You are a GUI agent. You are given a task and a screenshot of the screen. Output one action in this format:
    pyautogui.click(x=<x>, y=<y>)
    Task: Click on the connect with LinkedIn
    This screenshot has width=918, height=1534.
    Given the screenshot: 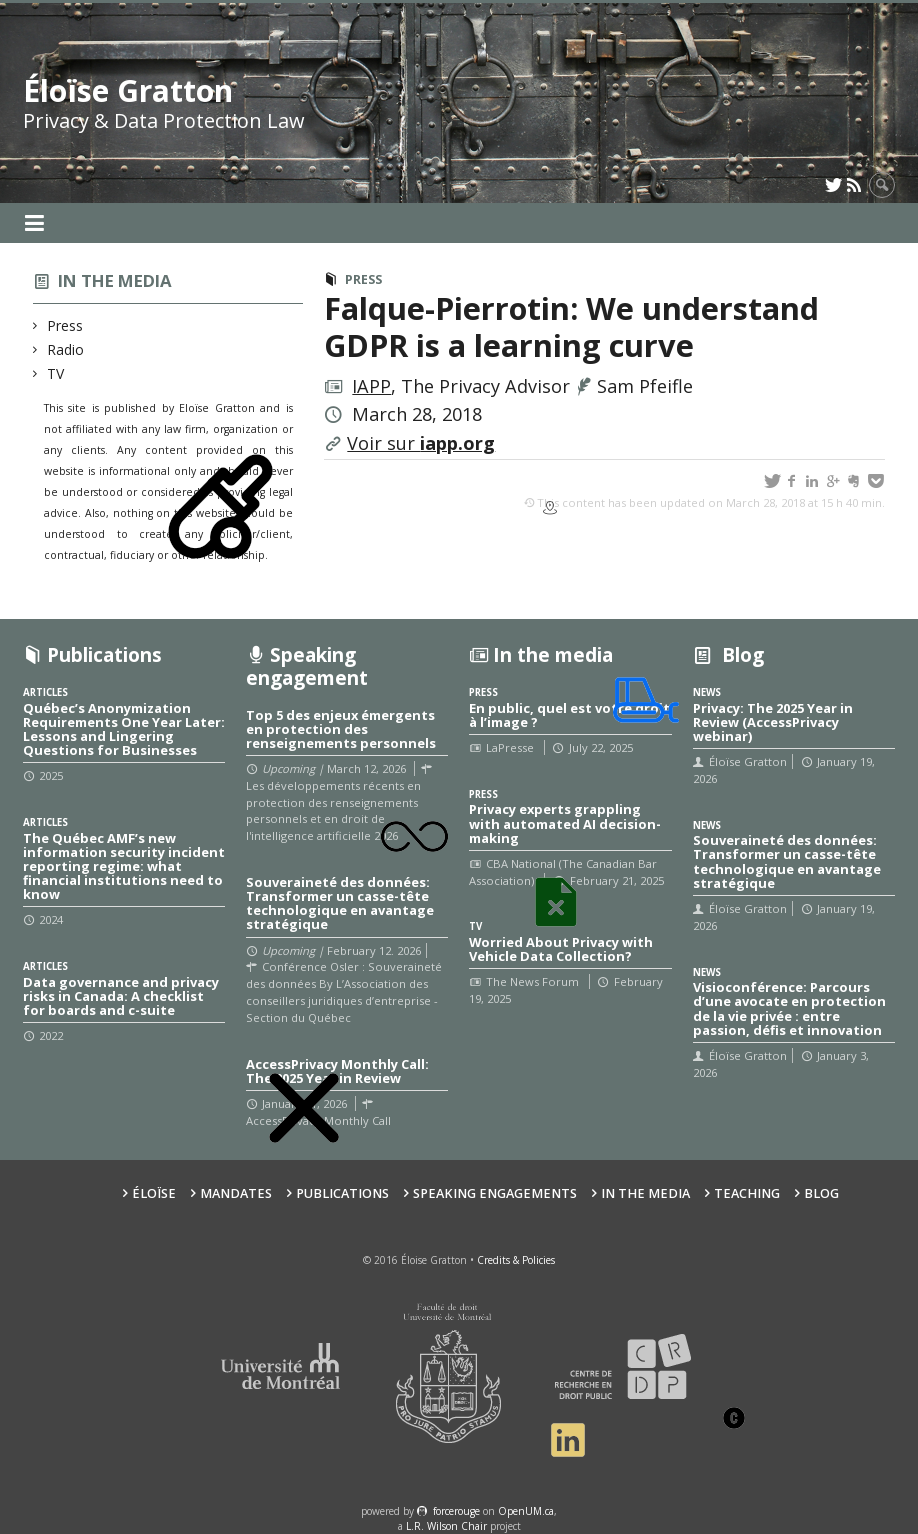 What is the action you would take?
    pyautogui.click(x=568, y=1440)
    